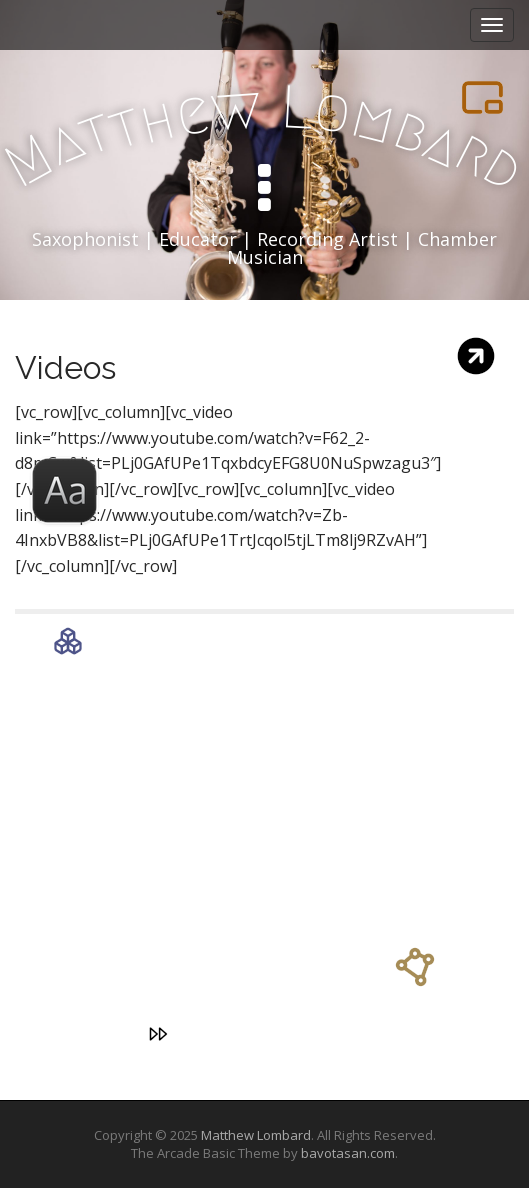  I want to click on open font management settings, so click(64, 490).